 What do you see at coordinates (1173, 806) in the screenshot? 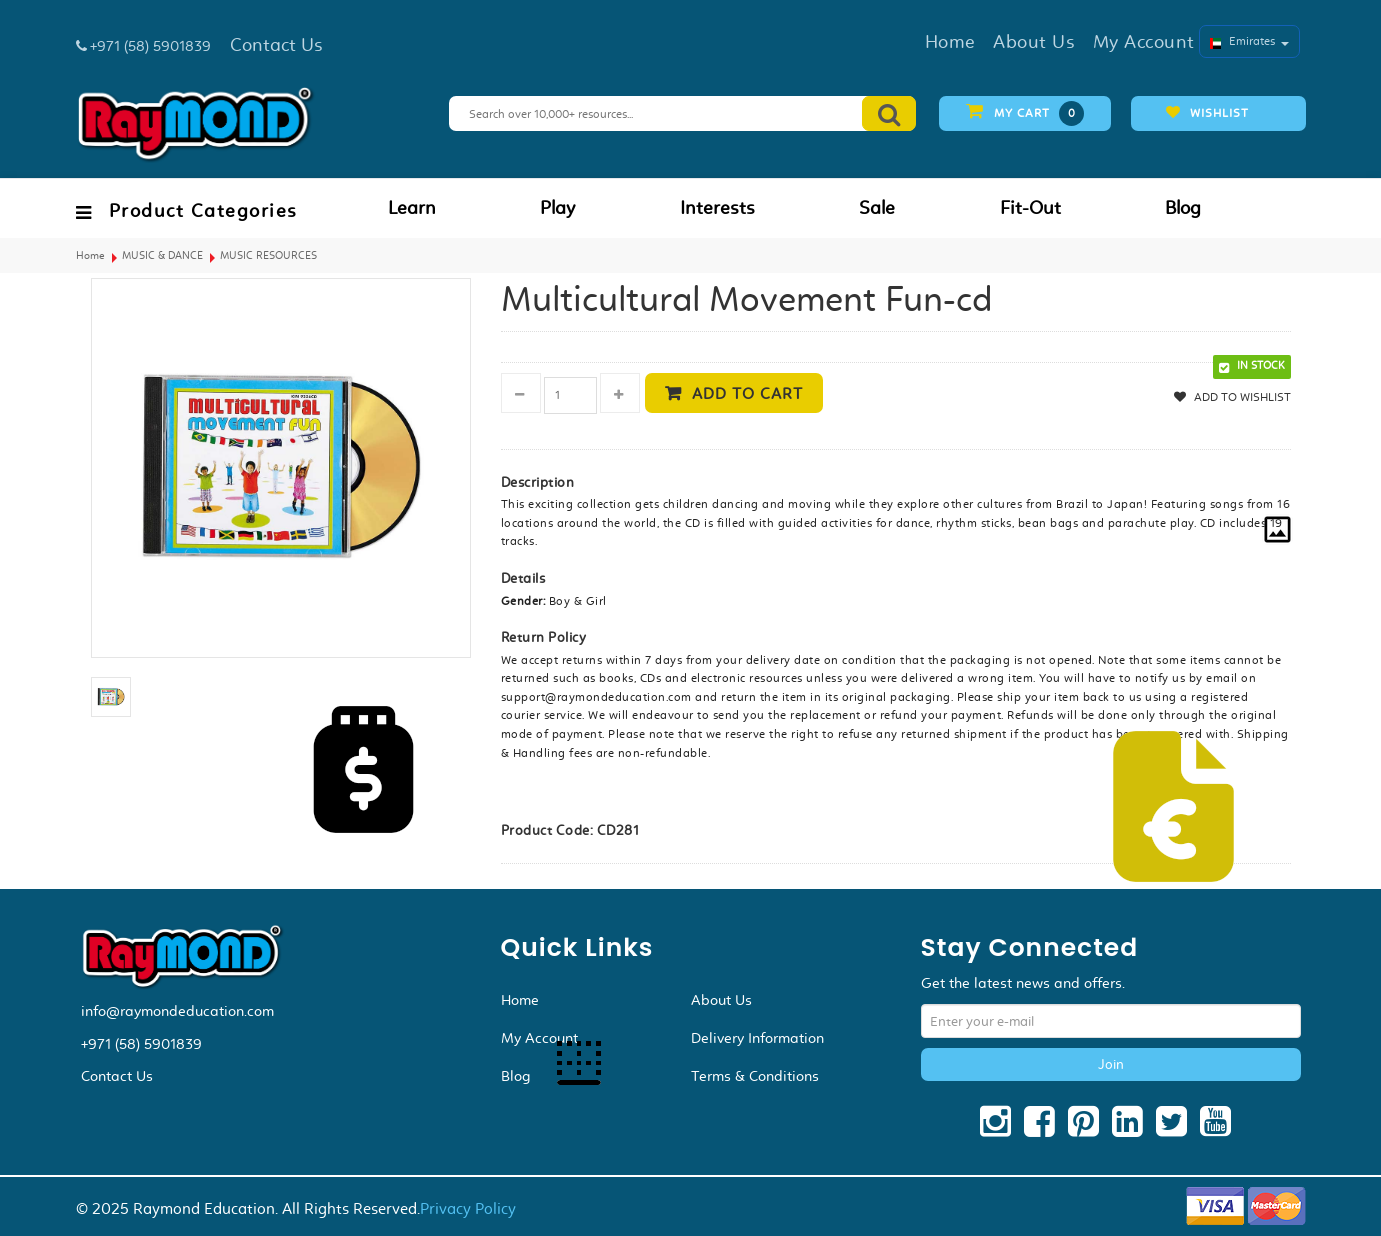
I see `view euro currency document` at bounding box center [1173, 806].